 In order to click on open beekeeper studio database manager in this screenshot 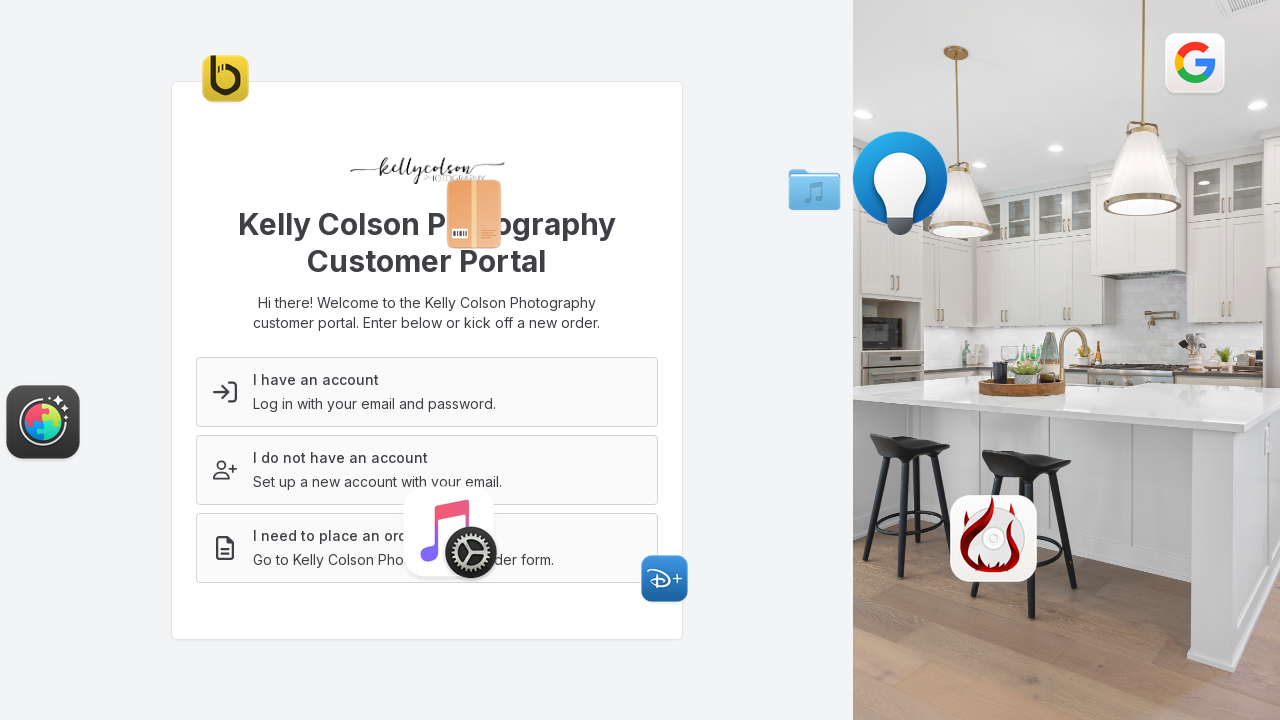, I will do `click(225, 78)`.